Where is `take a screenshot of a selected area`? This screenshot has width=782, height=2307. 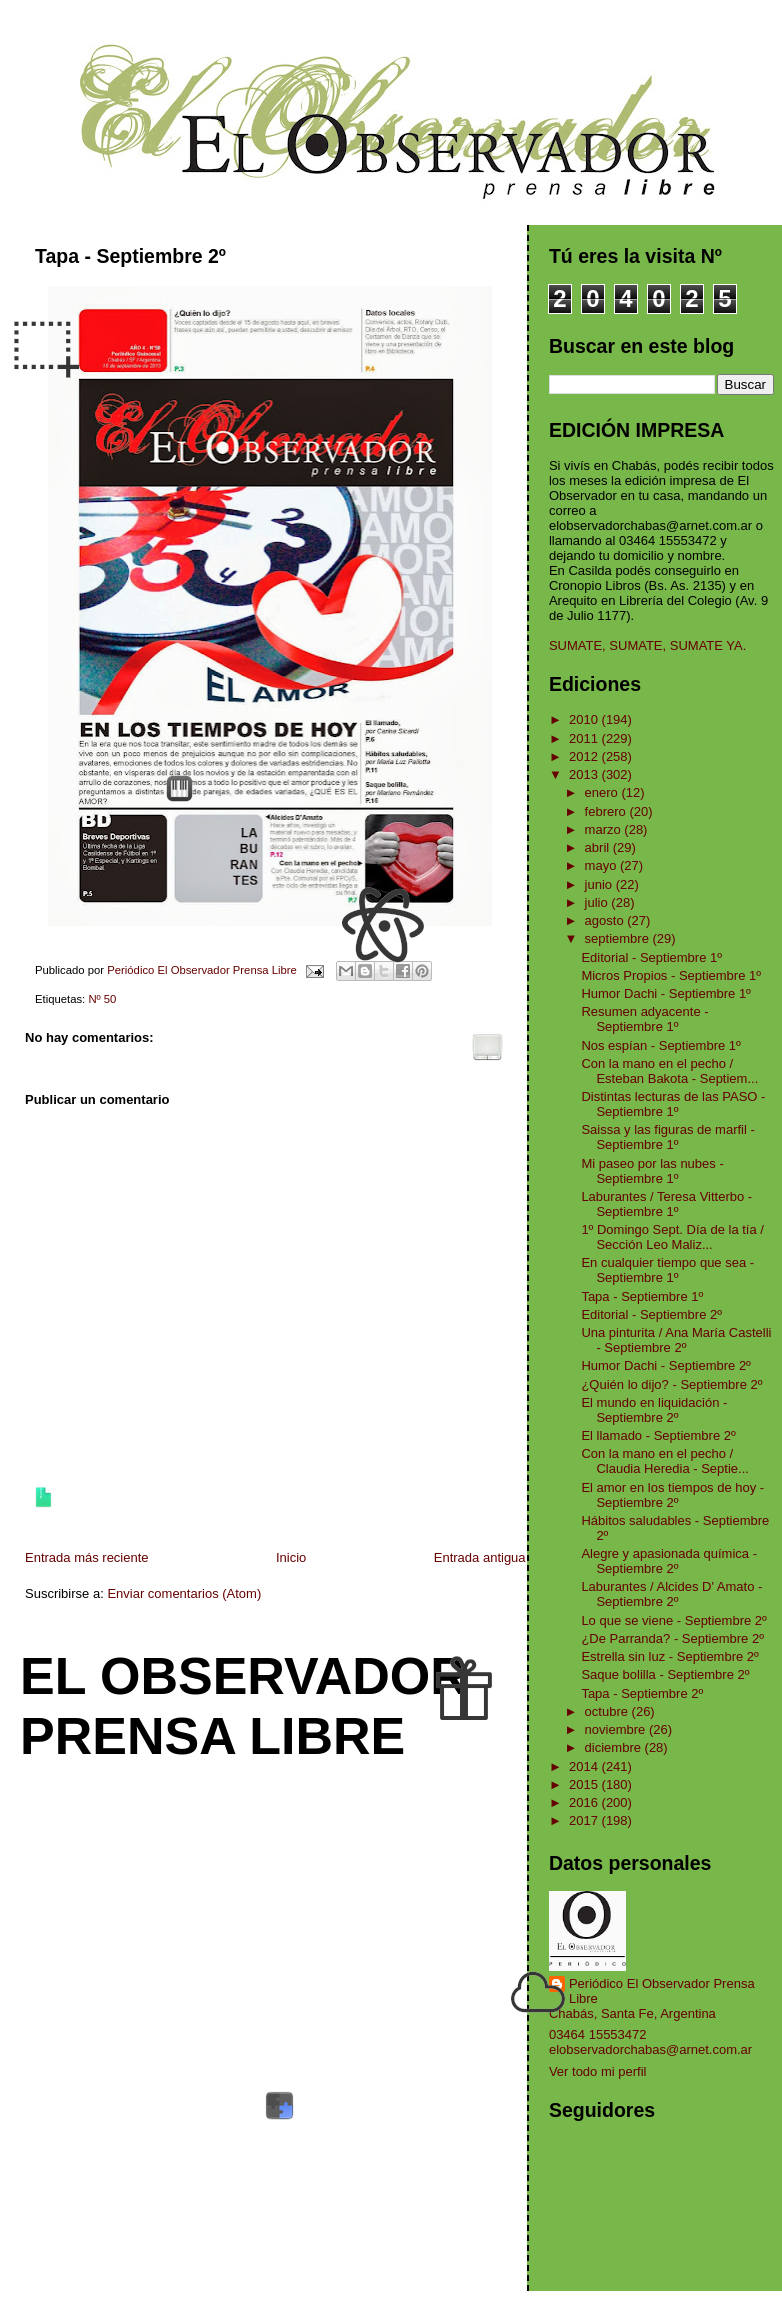 take a screenshot of a selected area is located at coordinates (44, 347).